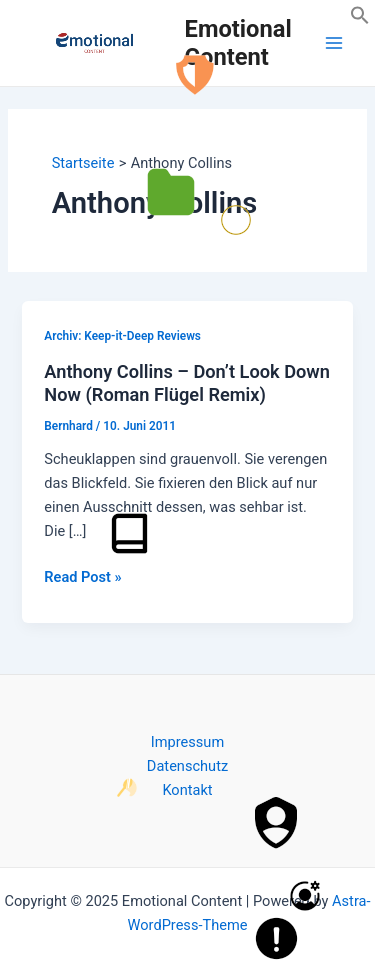  I want to click on manage user roles and permissions, so click(276, 823).